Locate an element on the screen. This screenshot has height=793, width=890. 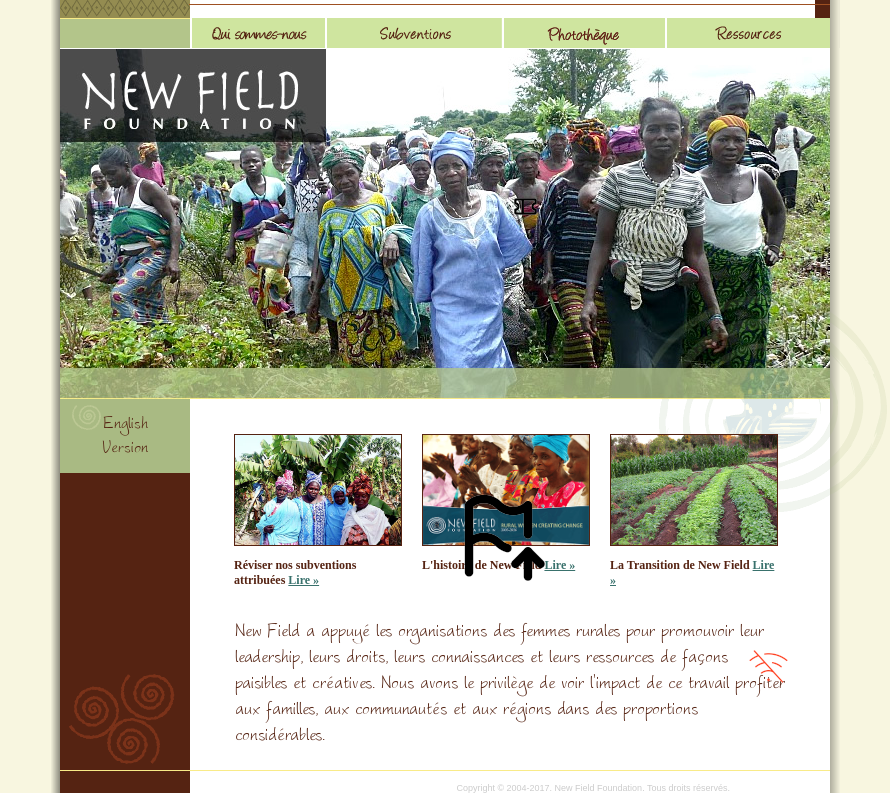
view your tickets or passes is located at coordinates (525, 206).